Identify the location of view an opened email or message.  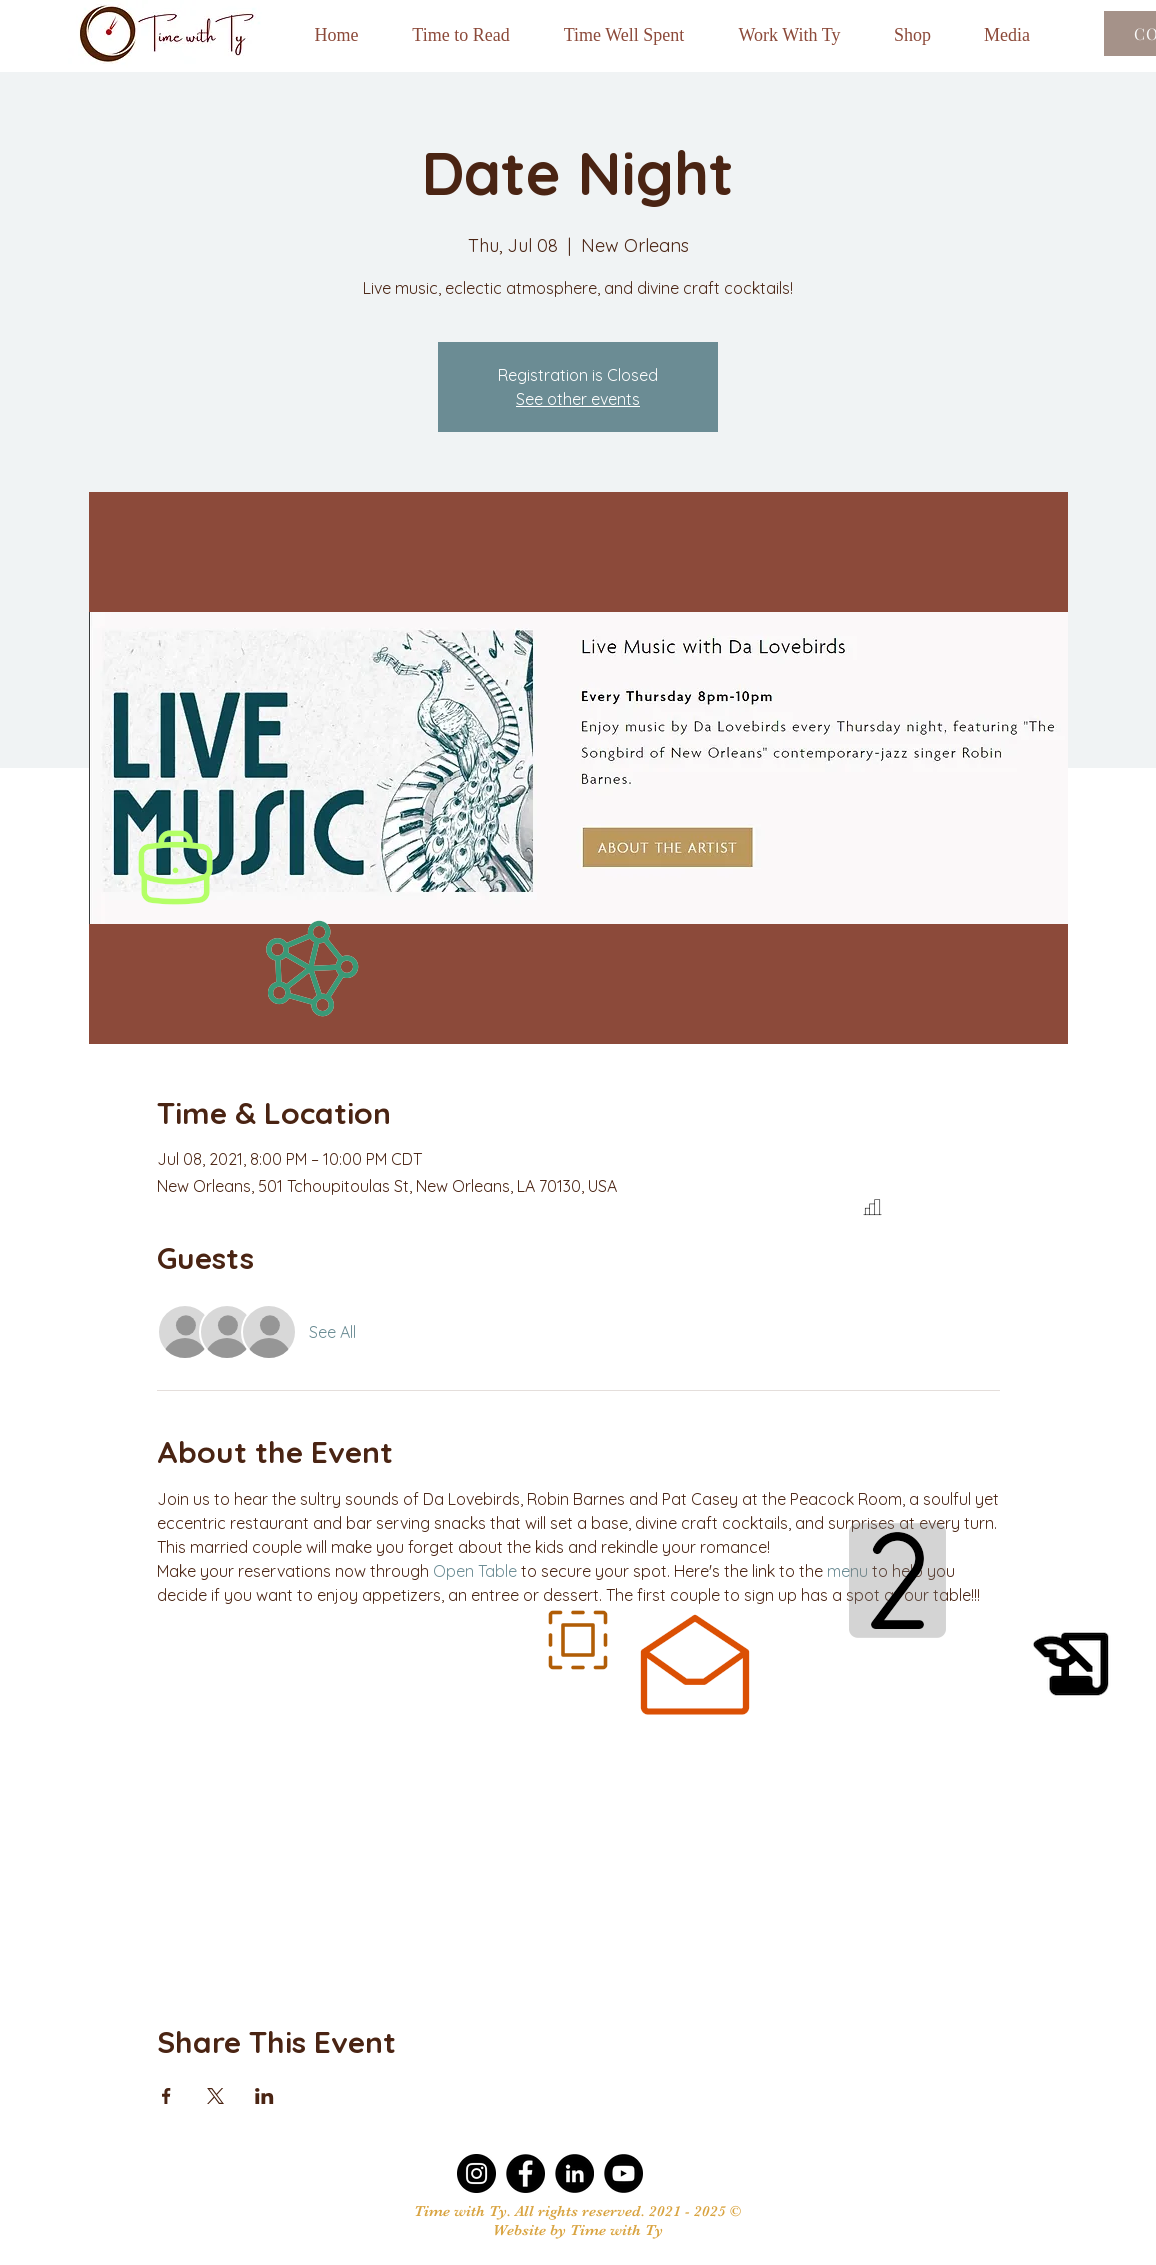
(695, 1669).